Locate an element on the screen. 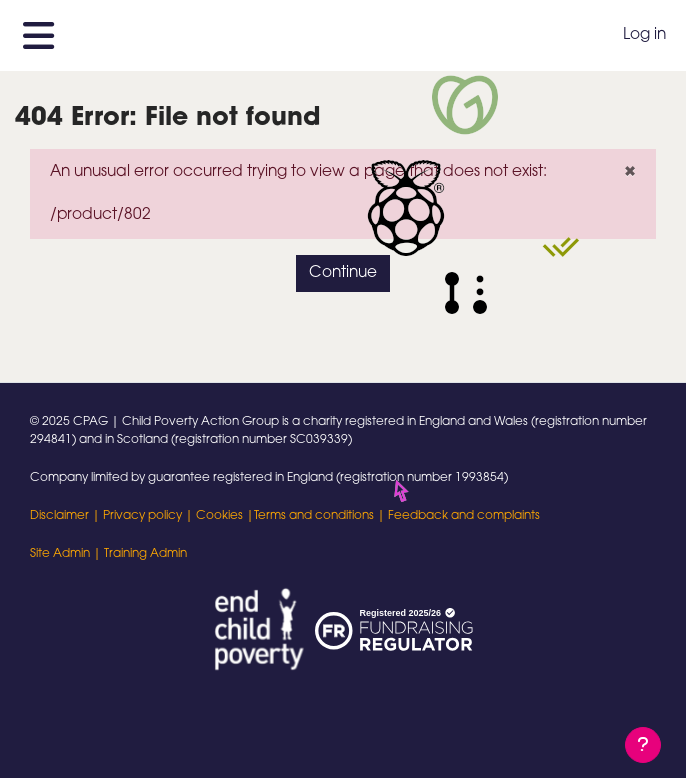  cursor pointer indicating selection mode is located at coordinates (400, 491).